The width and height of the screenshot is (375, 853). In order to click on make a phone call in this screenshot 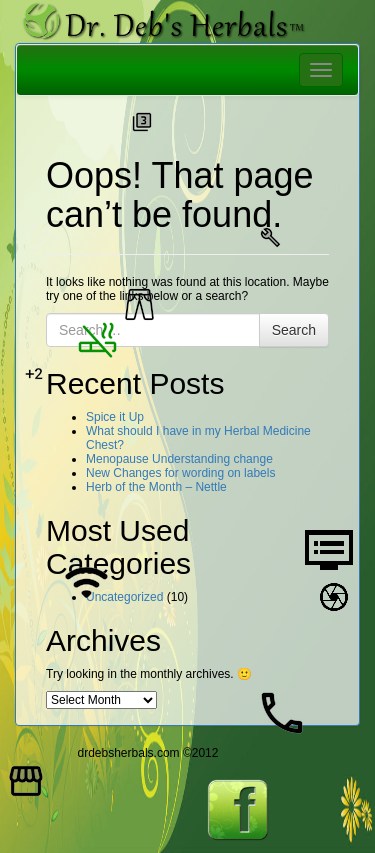, I will do `click(282, 713)`.